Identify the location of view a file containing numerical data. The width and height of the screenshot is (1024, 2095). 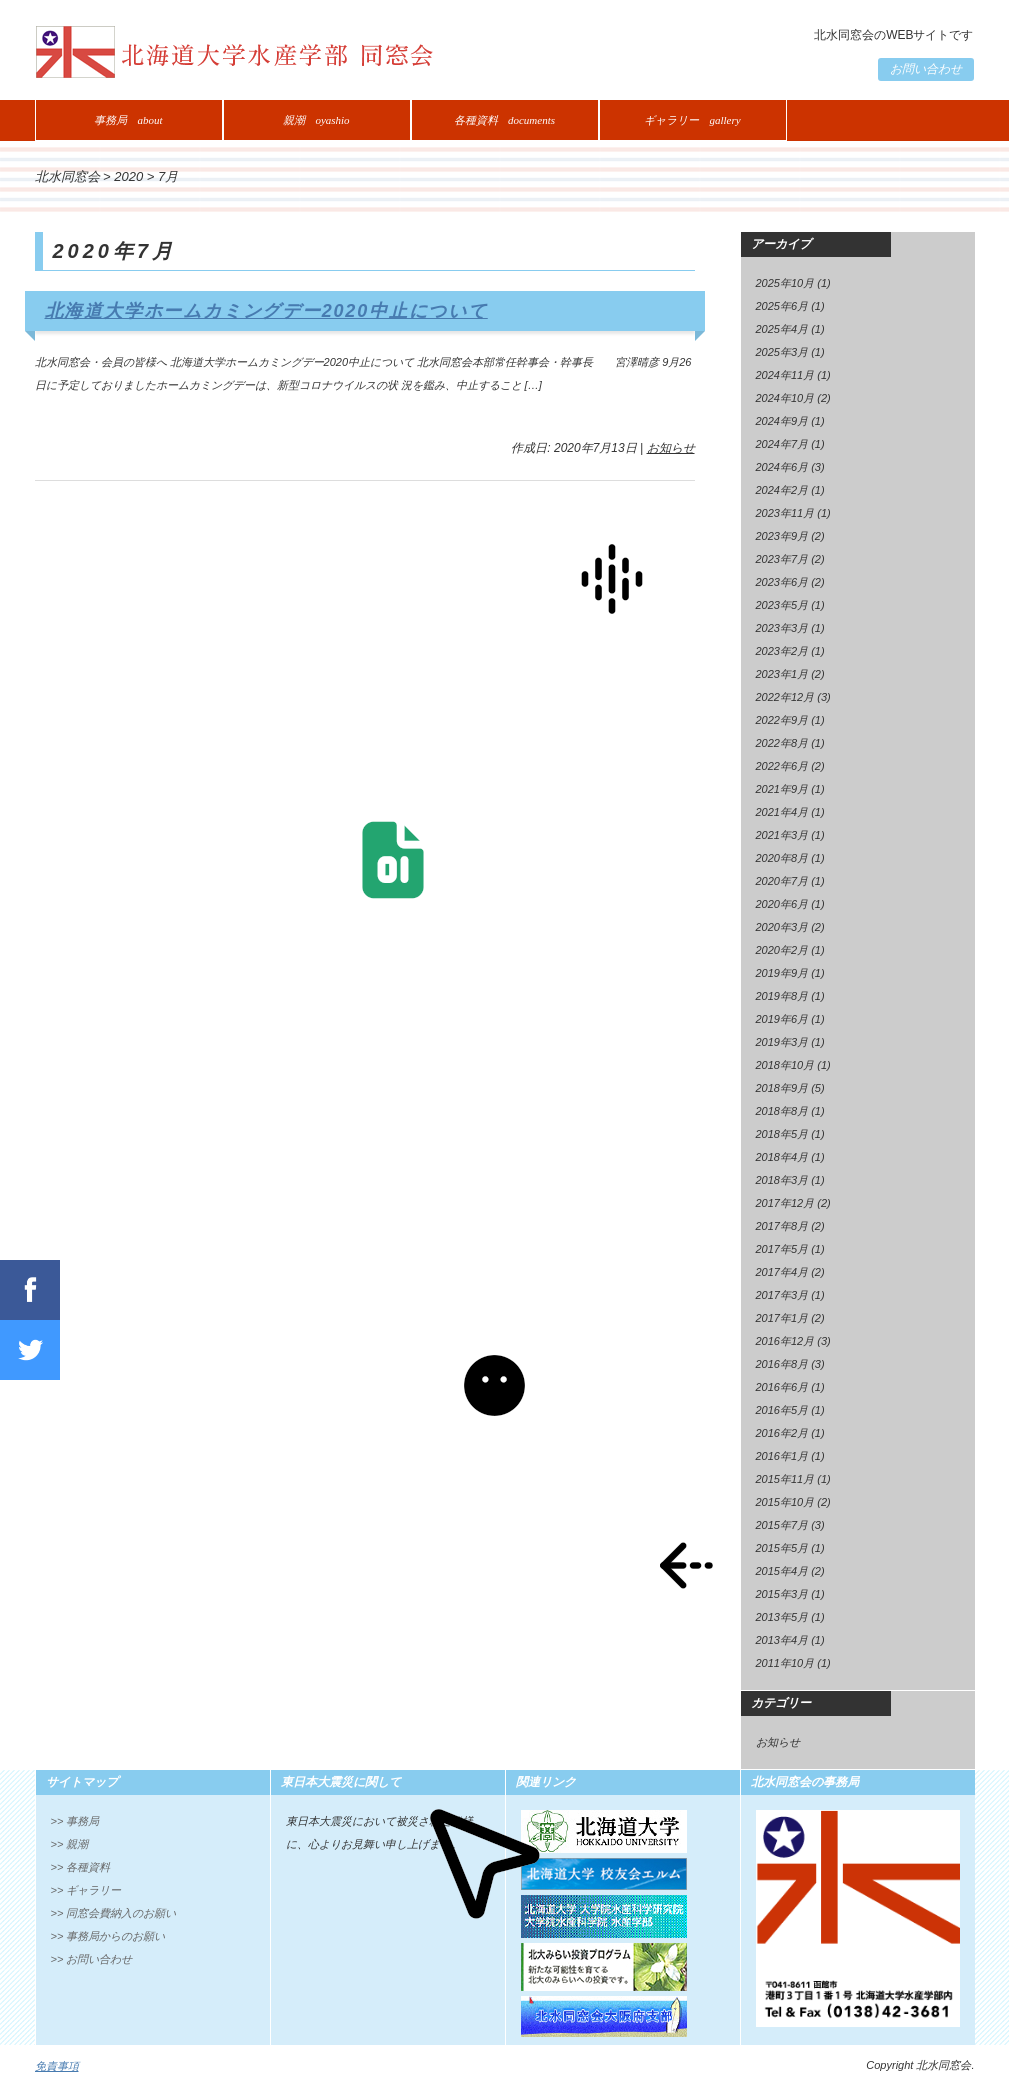
(393, 860).